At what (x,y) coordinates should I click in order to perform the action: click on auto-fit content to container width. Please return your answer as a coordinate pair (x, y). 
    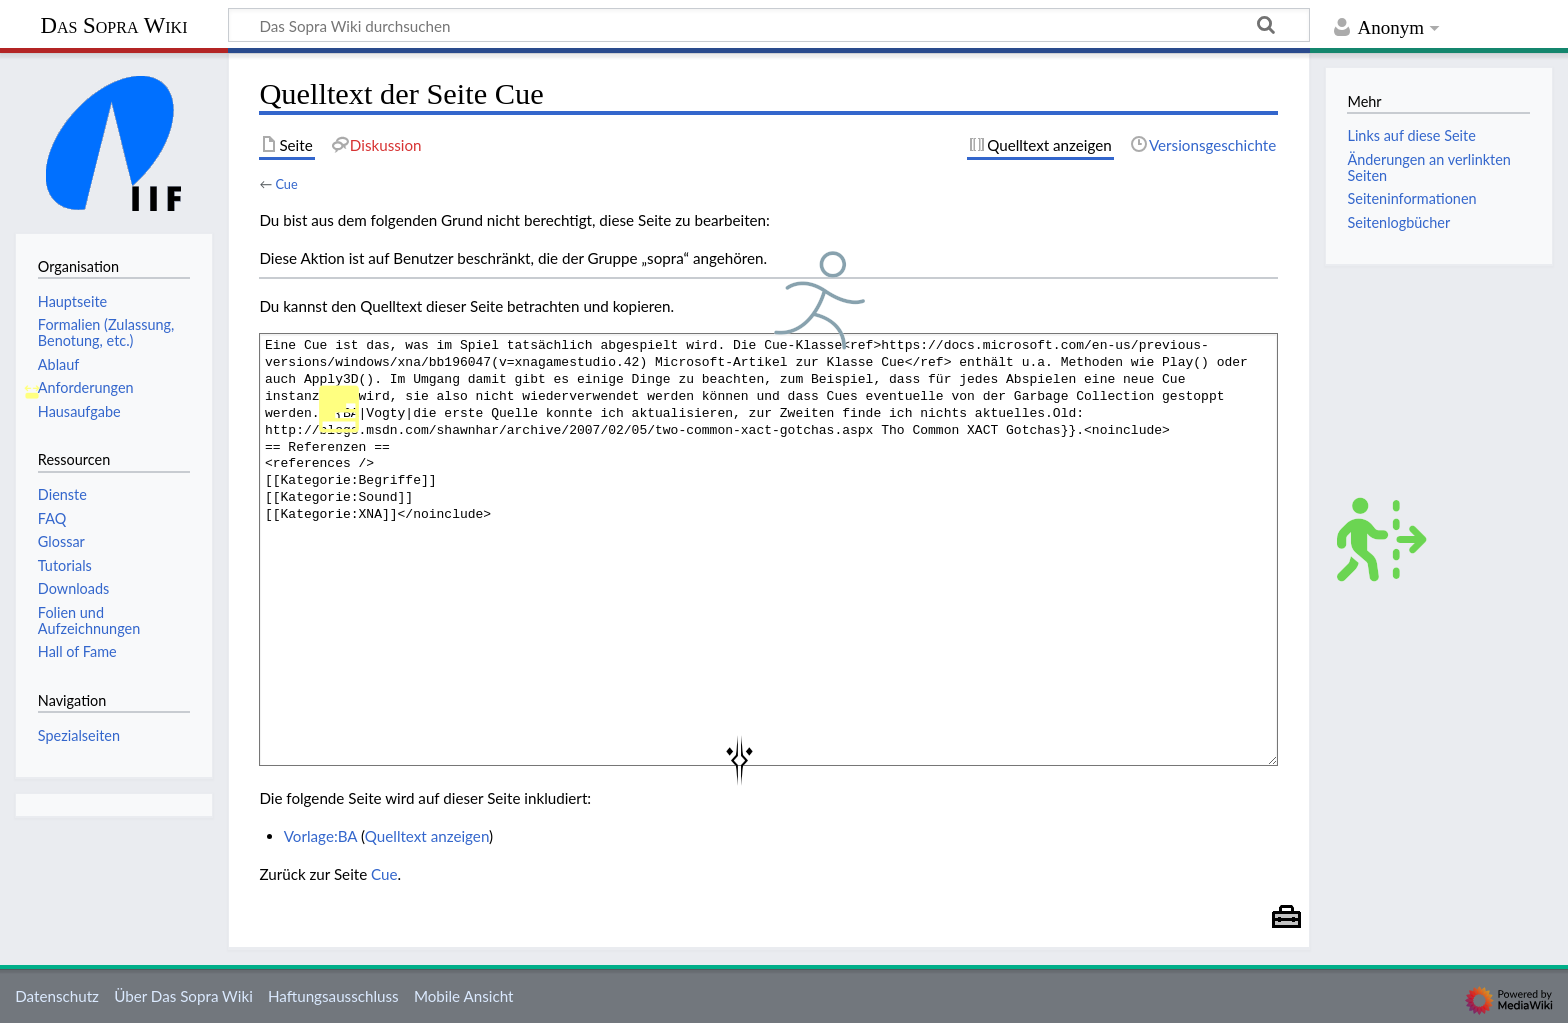
    Looking at the image, I should click on (32, 392).